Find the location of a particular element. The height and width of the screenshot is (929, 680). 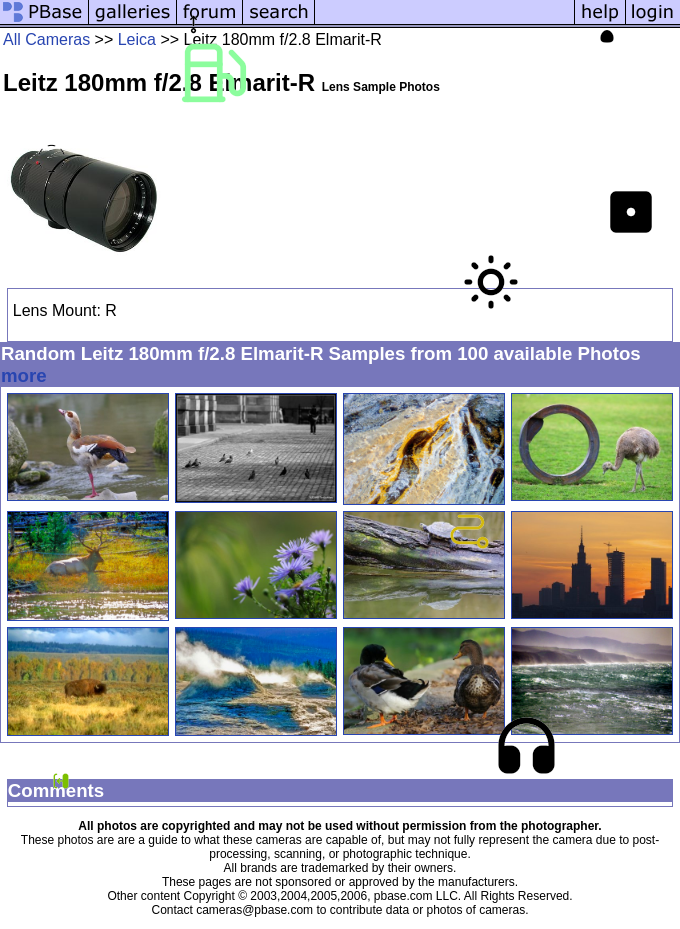

indicates loading or processing in progress is located at coordinates (51, 158).